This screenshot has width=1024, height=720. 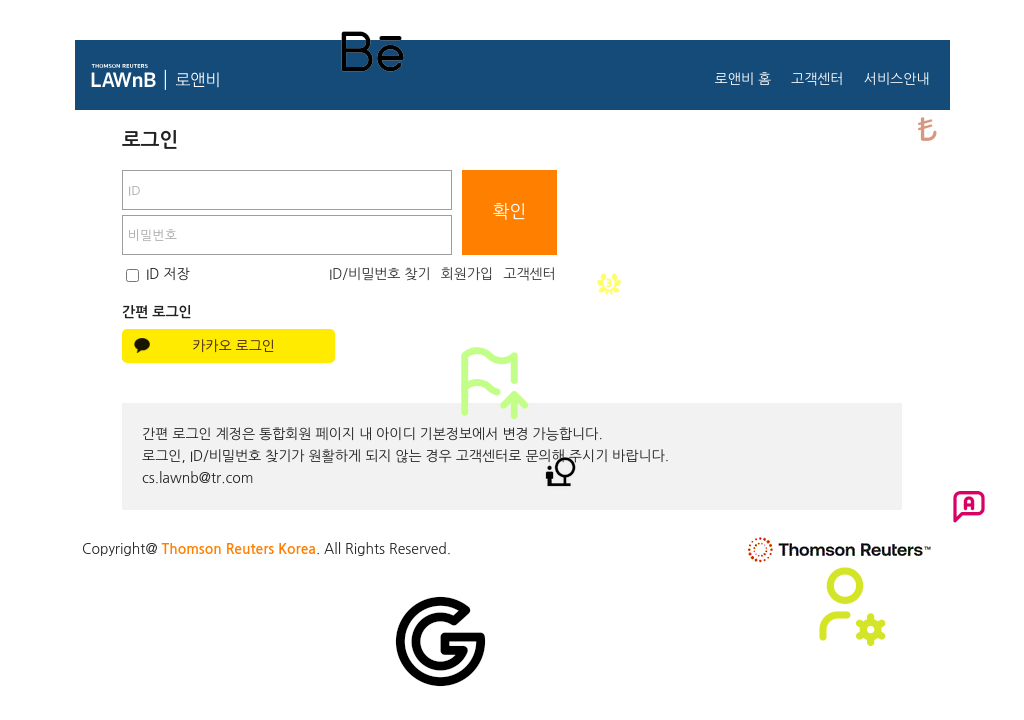 What do you see at coordinates (370, 51) in the screenshot?
I see `visit behance profile or portfolio` at bounding box center [370, 51].